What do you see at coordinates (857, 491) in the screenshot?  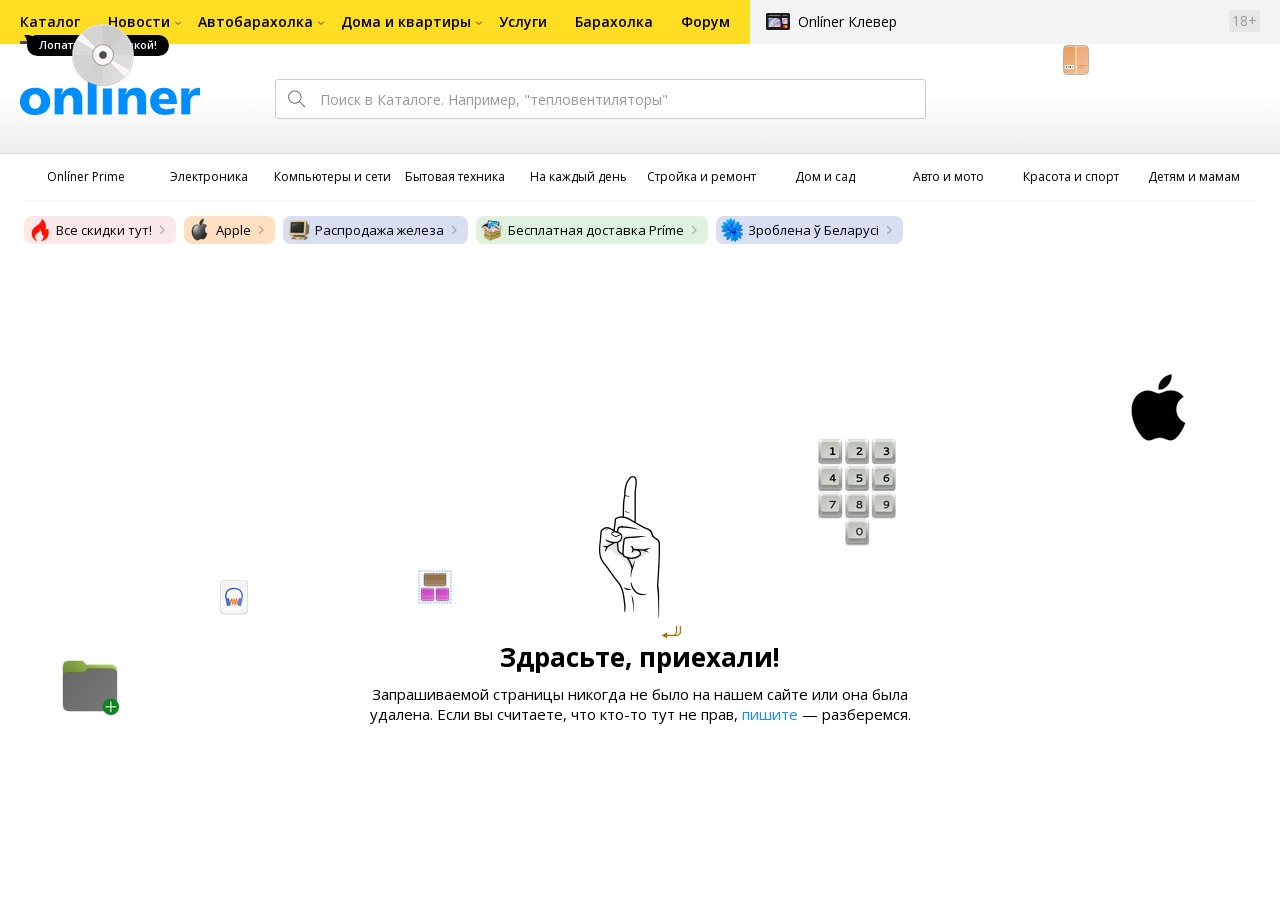 I see `open phone dialpad for entering numbers` at bounding box center [857, 491].